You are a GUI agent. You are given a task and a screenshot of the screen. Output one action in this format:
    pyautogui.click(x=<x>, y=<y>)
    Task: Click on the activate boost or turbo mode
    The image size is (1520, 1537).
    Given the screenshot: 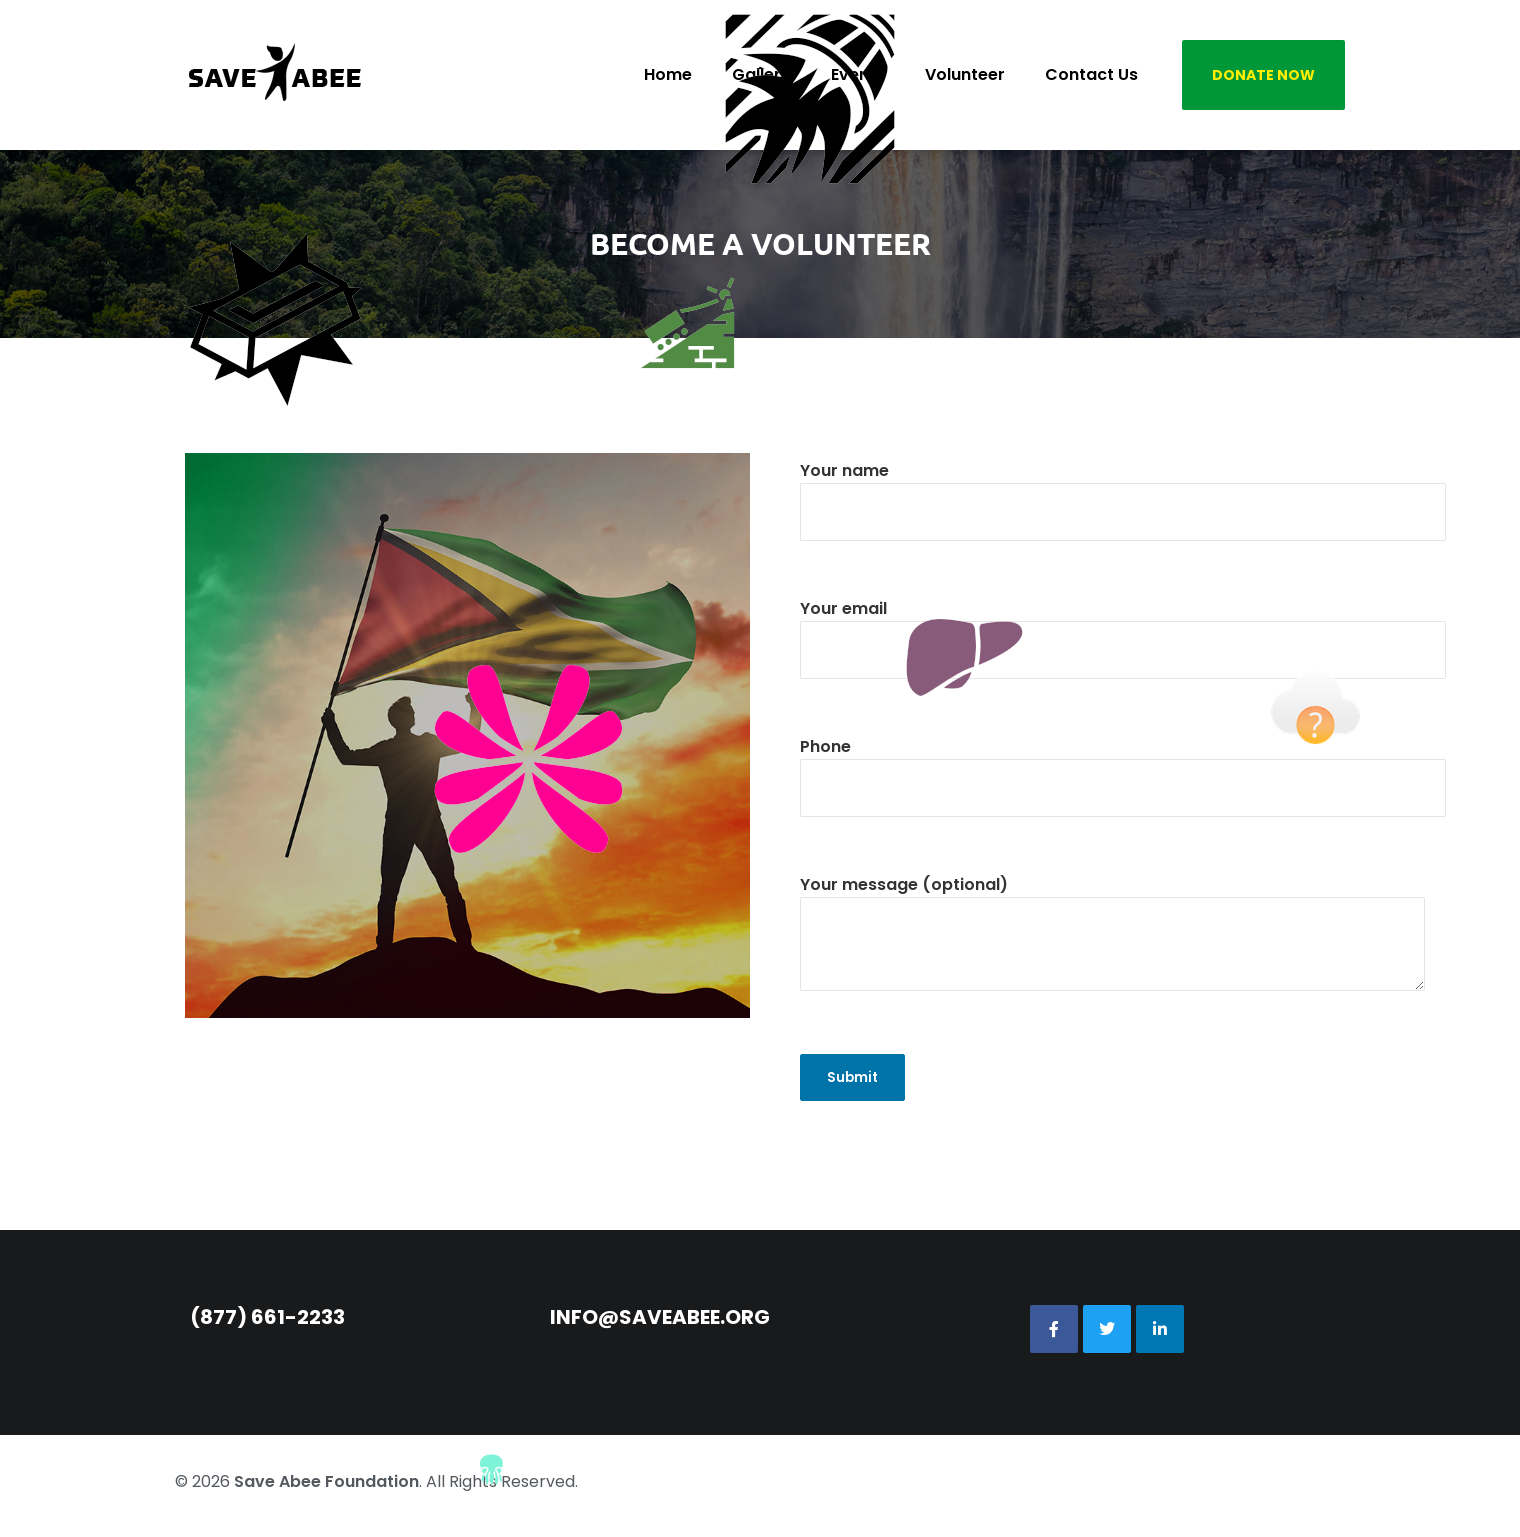 What is the action you would take?
    pyautogui.click(x=810, y=99)
    